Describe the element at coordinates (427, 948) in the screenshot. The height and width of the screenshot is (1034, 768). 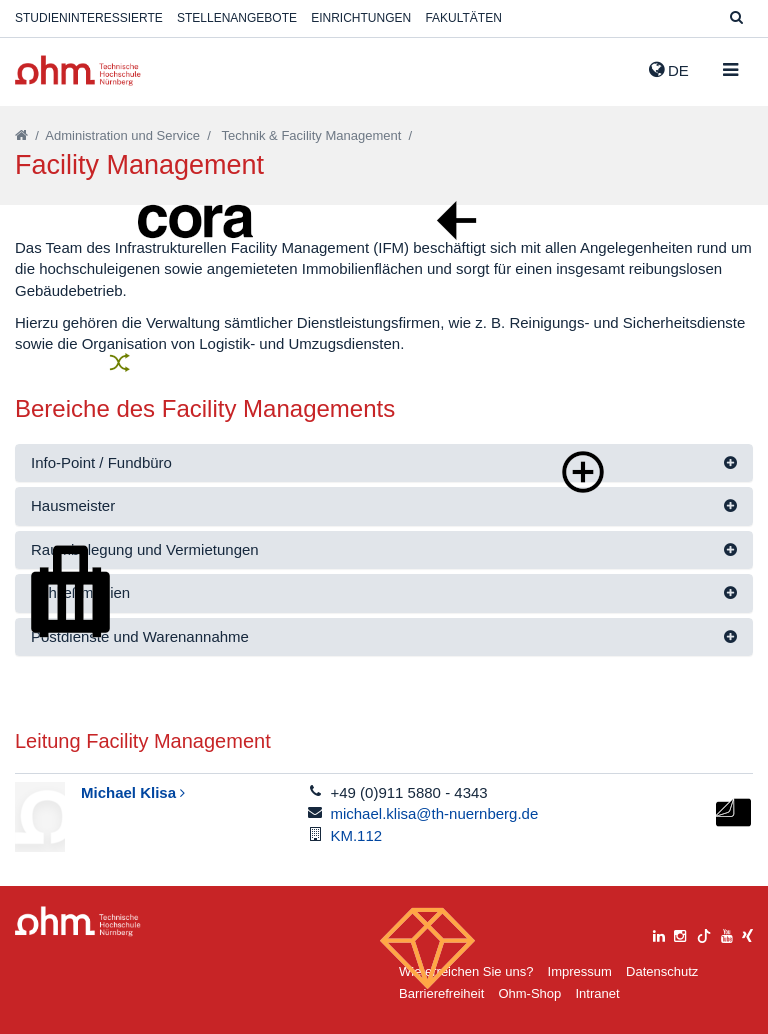
I see `data.ai company logo` at that location.